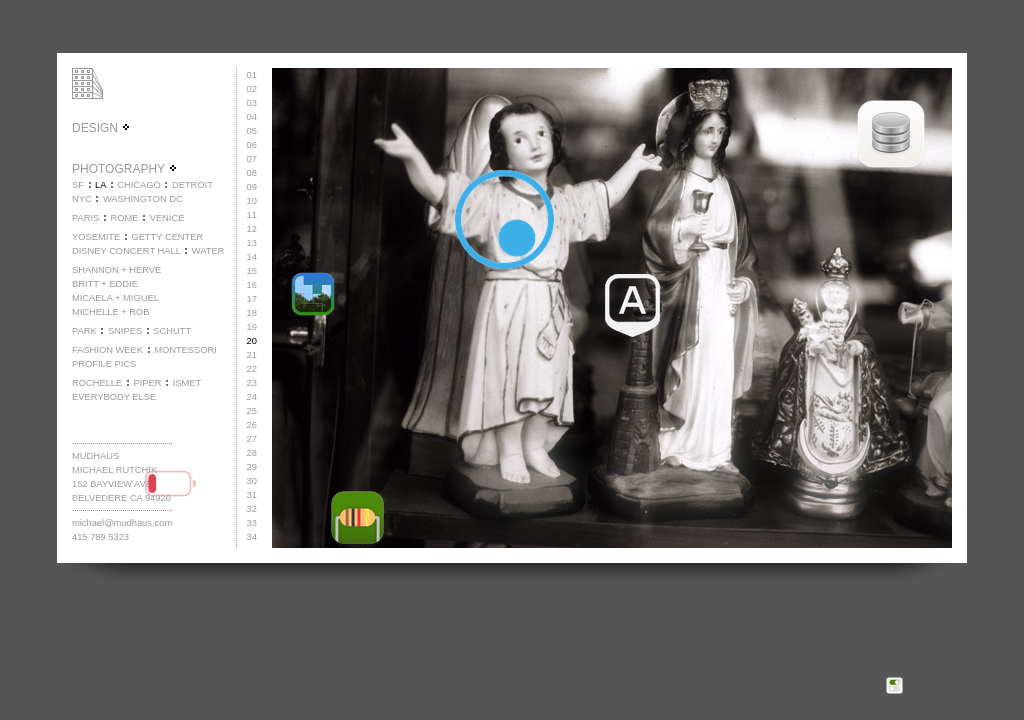  What do you see at coordinates (357, 517) in the screenshot?
I see `open ColorCode app` at bounding box center [357, 517].